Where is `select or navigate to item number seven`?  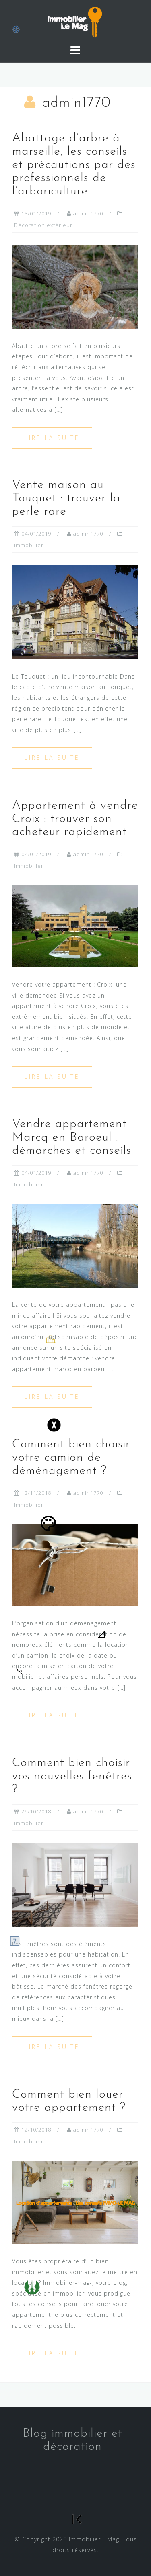 select or navigate to item number seven is located at coordinates (14, 1941).